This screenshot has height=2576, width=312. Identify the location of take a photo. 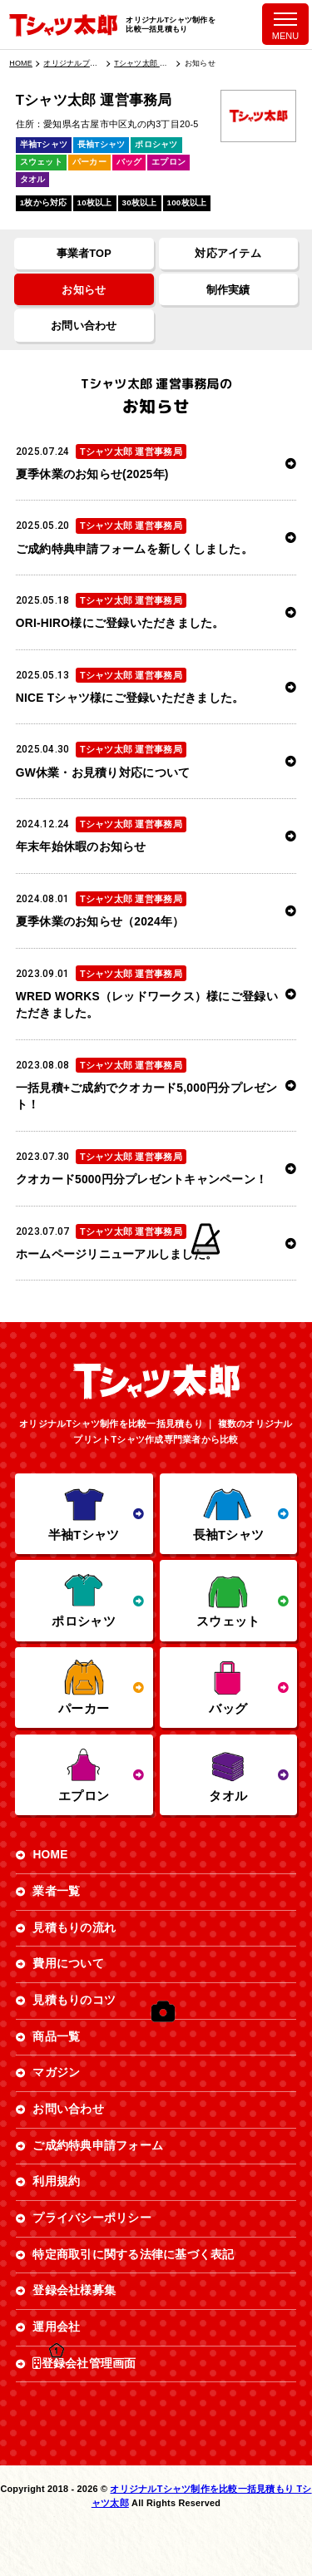
(163, 2011).